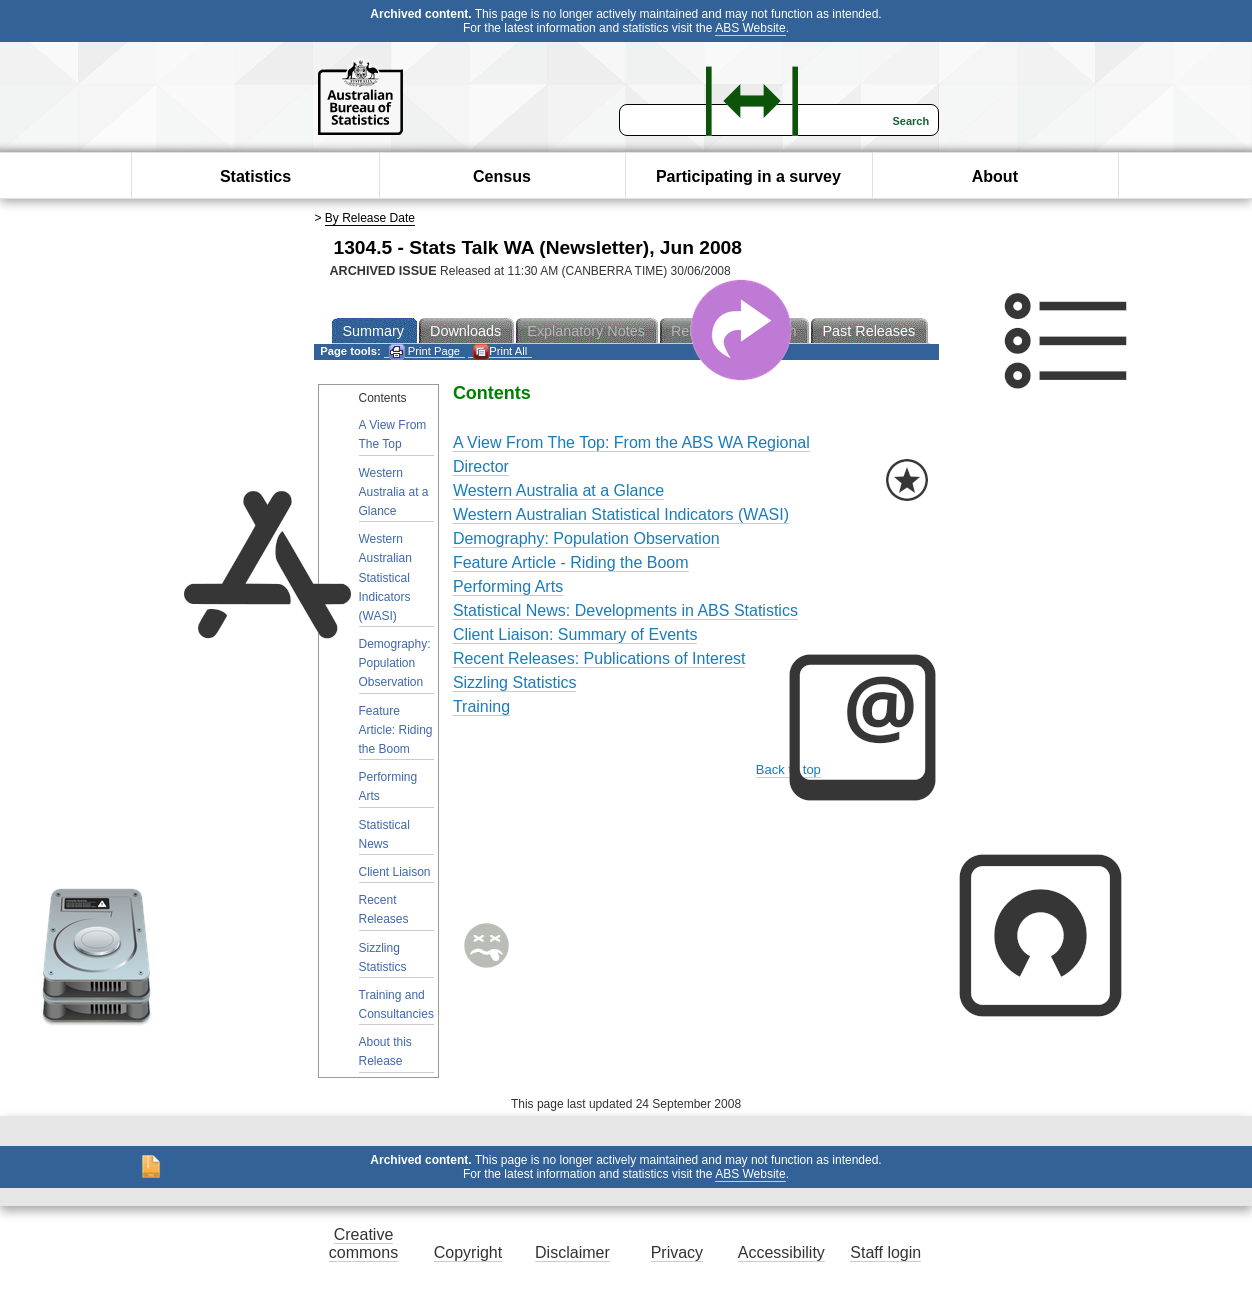  Describe the element at coordinates (1065, 336) in the screenshot. I see `view task list or to-do items` at that location.